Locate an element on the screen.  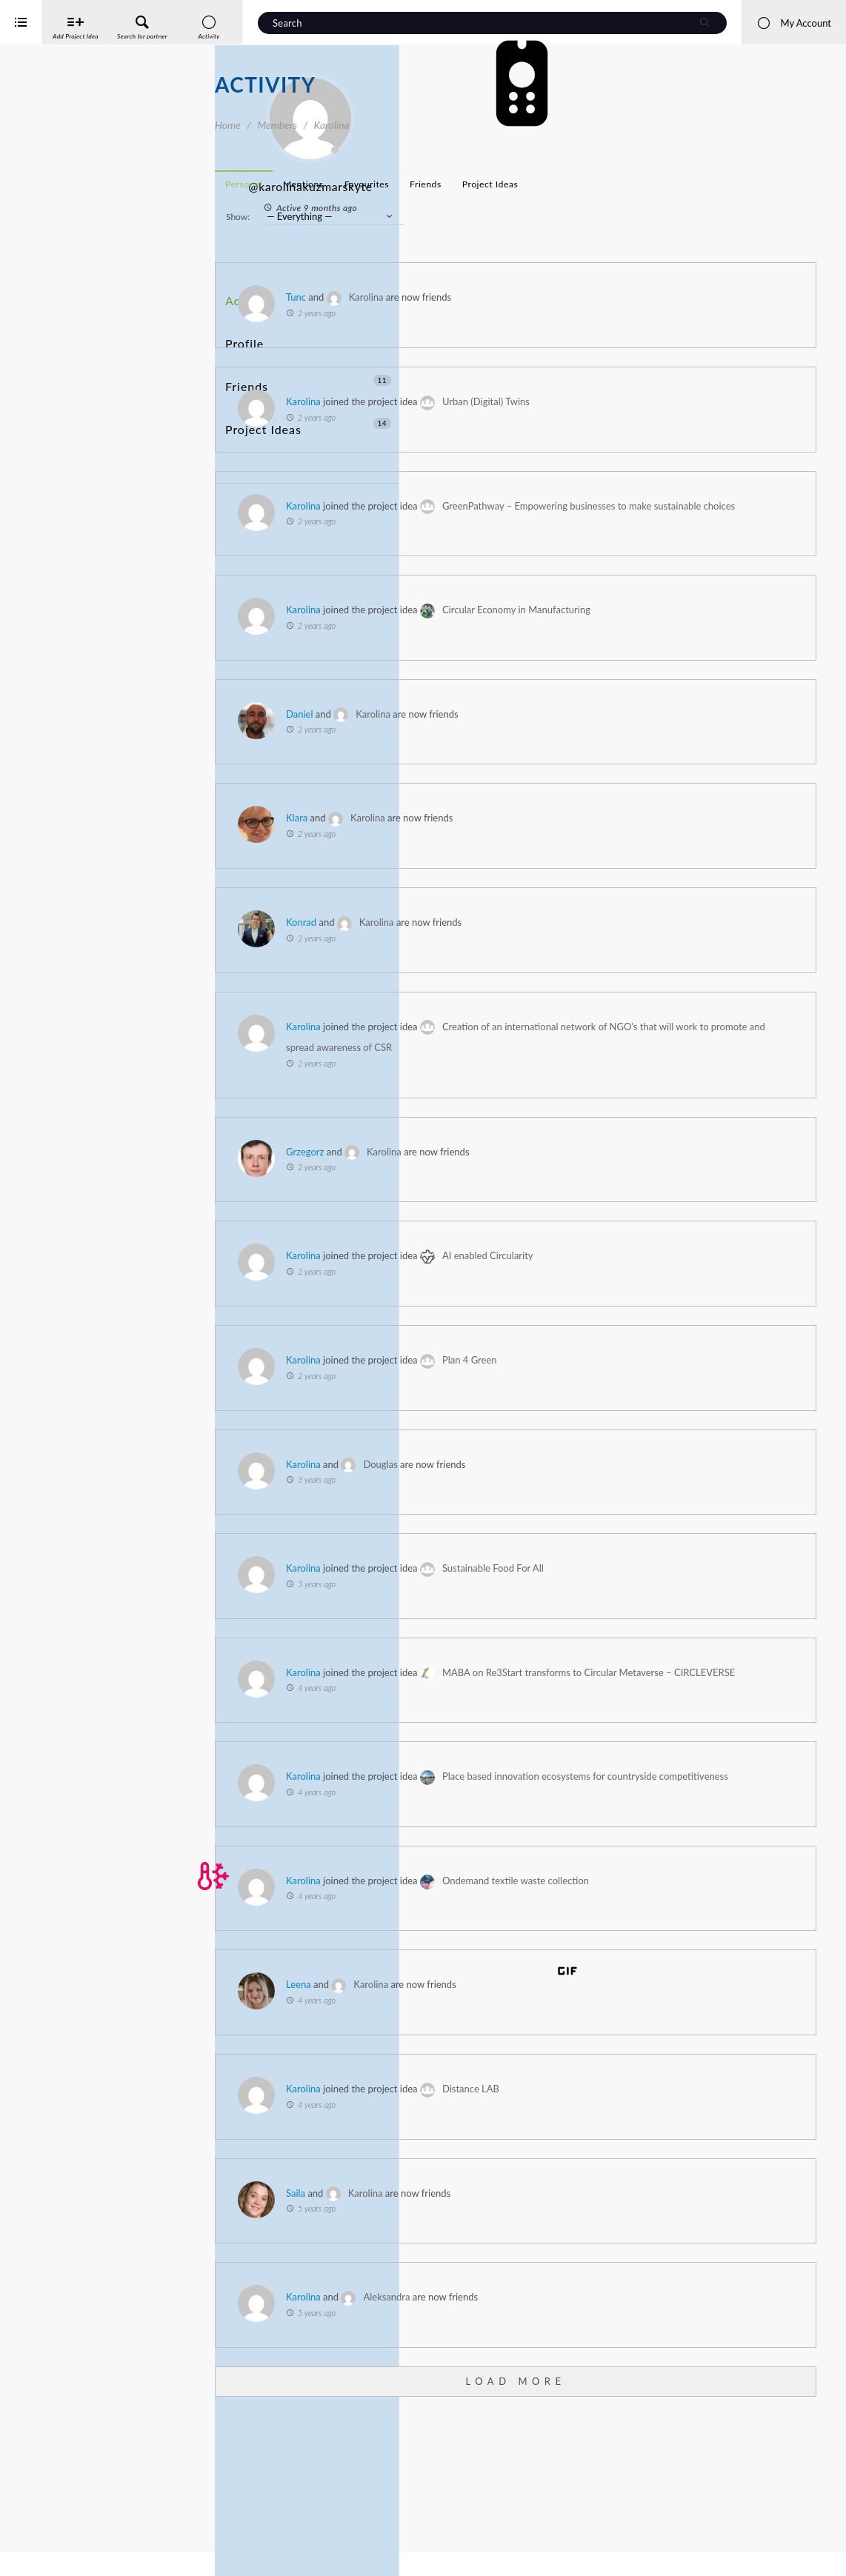
control a connected device remotely is located at coordinates (522, 83).